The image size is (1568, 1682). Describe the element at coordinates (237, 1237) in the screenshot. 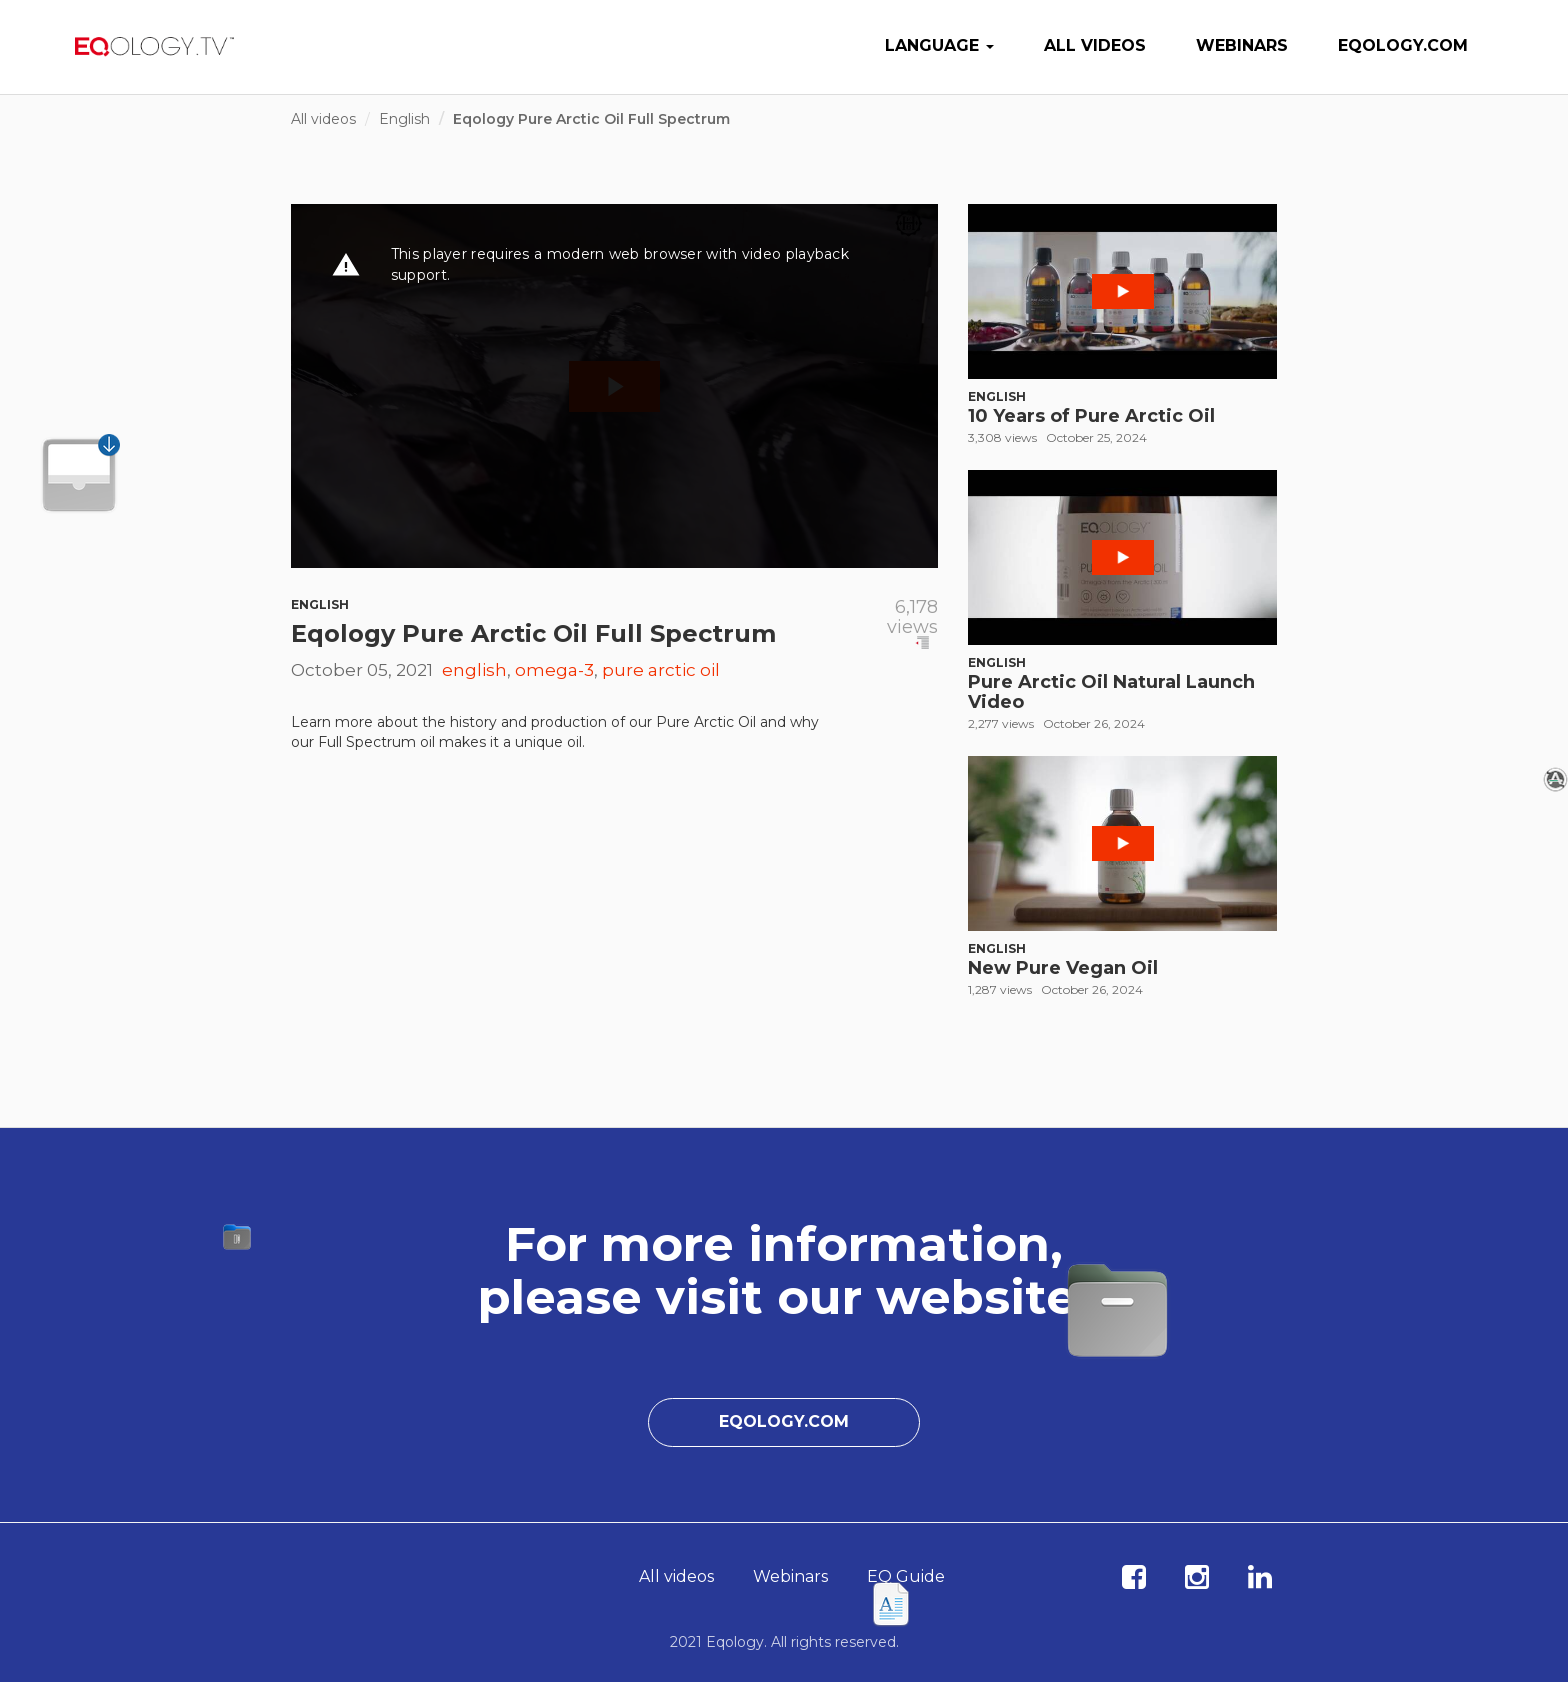

I see `access your templates folder` at that location.